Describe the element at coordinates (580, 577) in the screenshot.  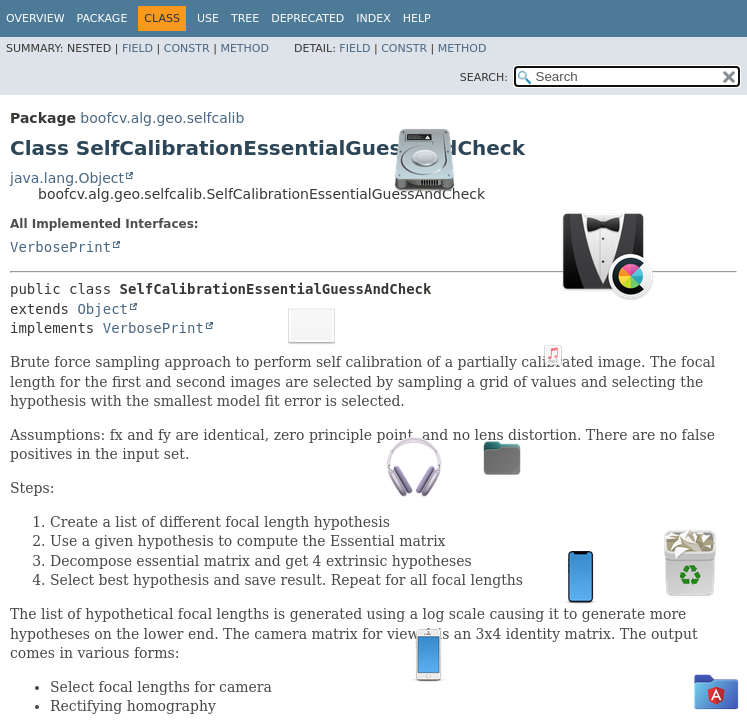
I see `iPhone 12 mini device icon` at that location.